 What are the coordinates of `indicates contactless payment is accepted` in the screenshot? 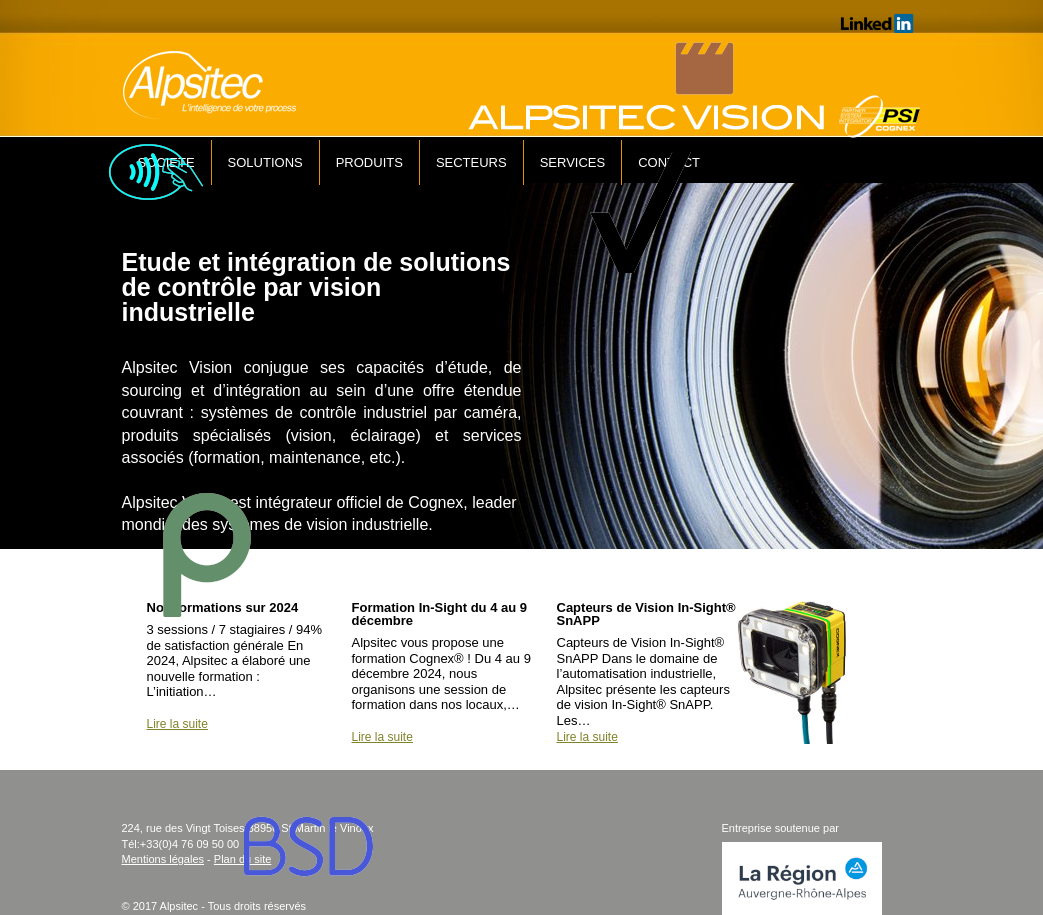 It's located at (156, 172).